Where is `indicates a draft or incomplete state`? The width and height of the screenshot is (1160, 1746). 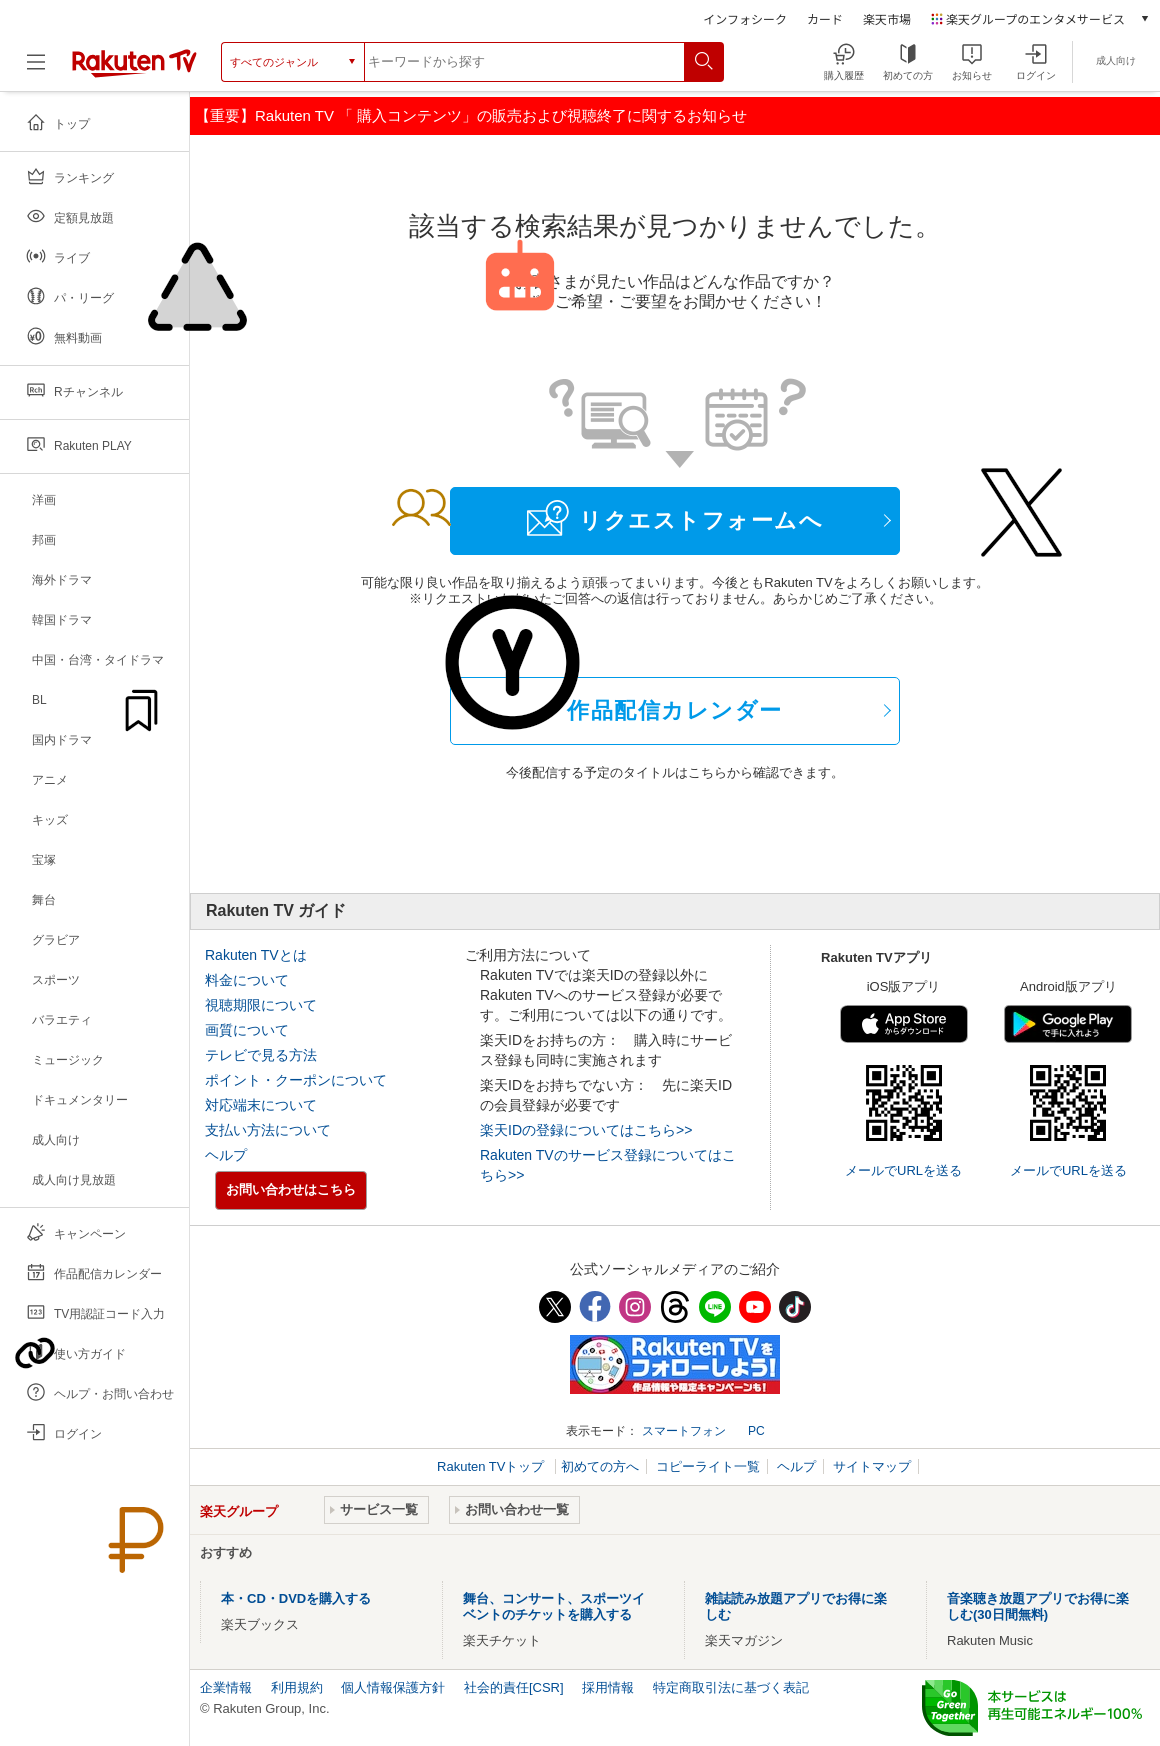 indicates a draft or incomplete state is located at coordinates (197, 288).